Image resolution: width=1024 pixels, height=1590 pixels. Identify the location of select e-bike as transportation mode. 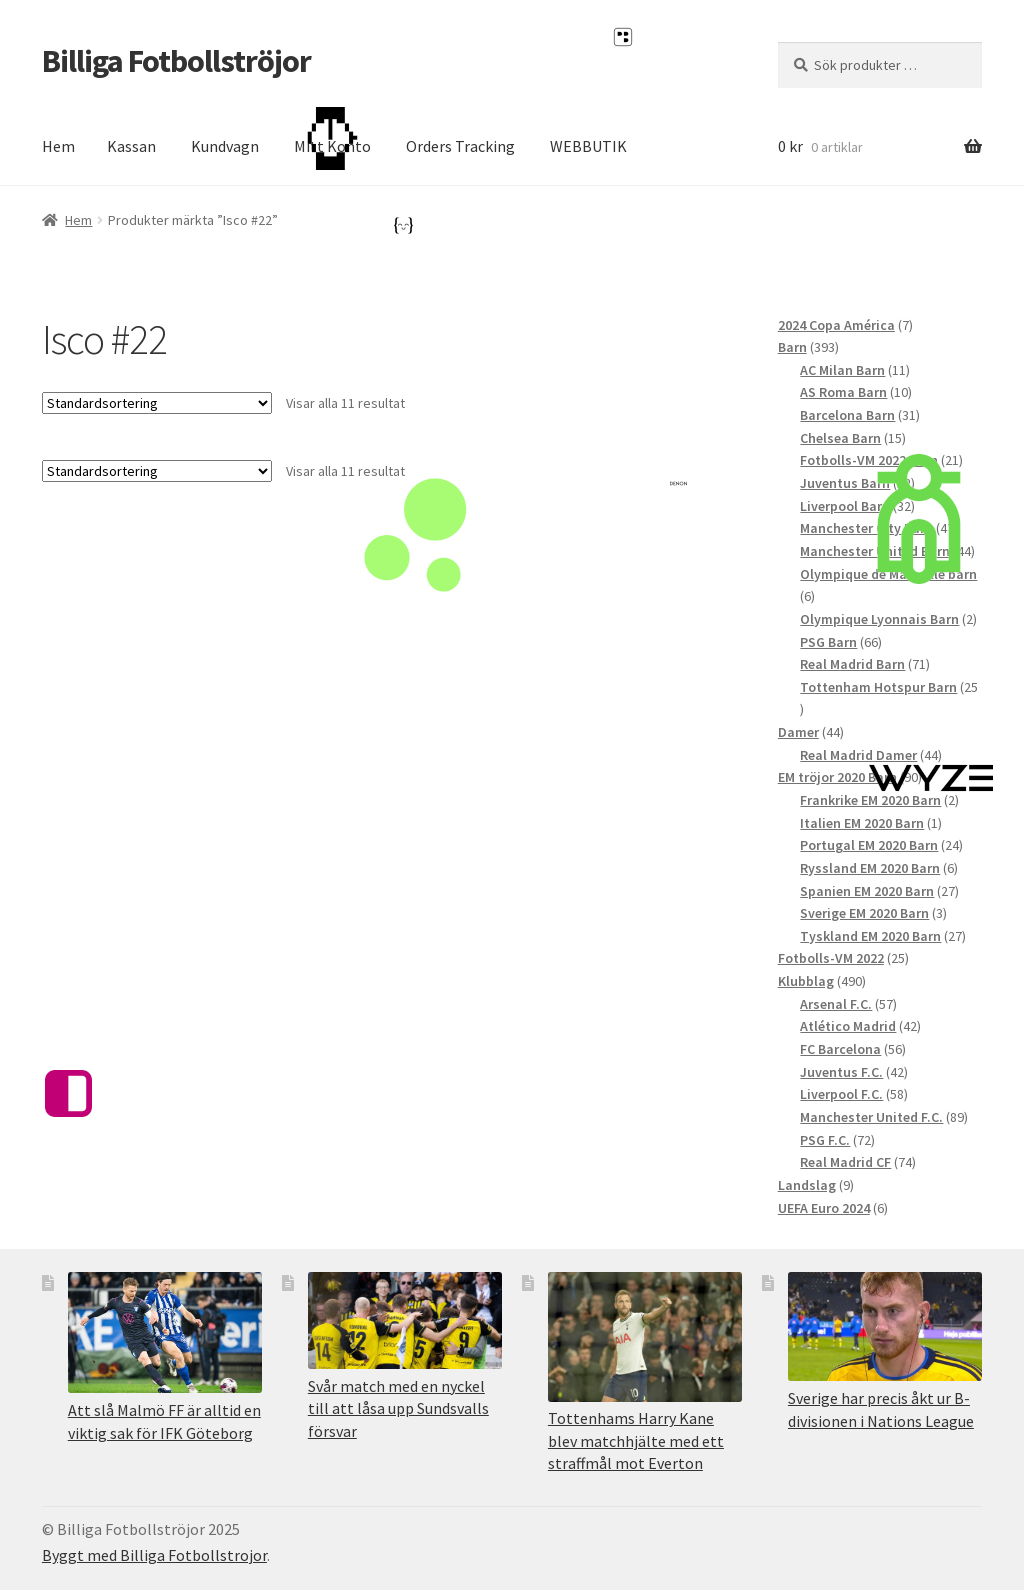
(919, 519).